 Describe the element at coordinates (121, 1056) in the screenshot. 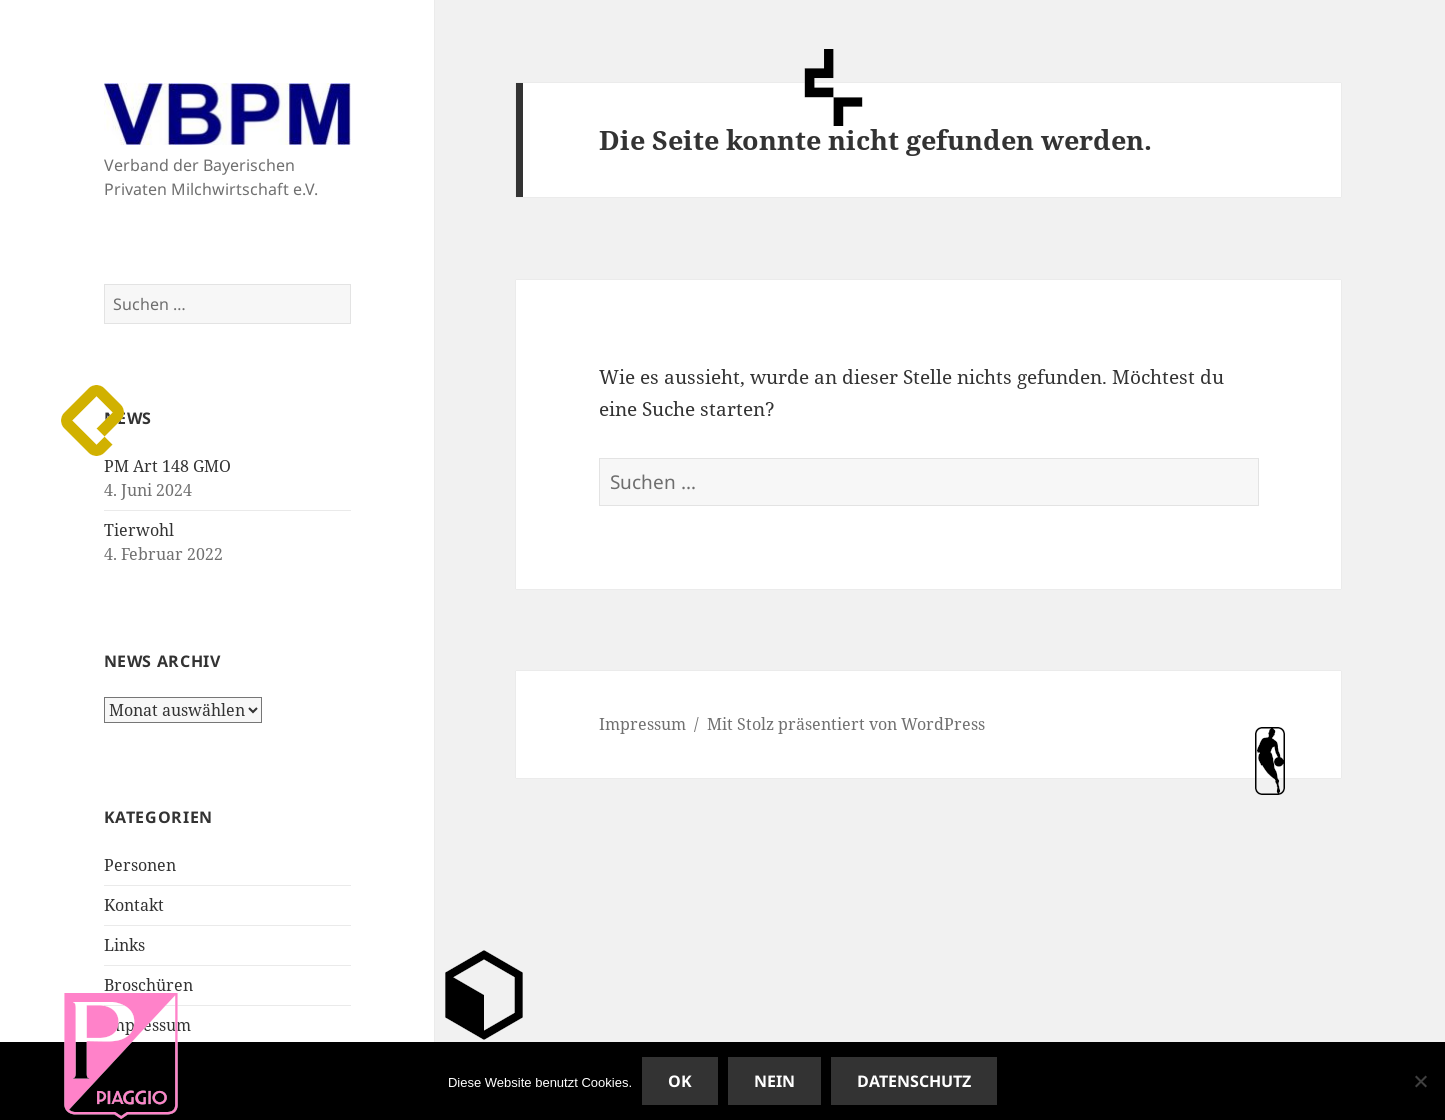

I see `Piaggio Group company logo` at that location.